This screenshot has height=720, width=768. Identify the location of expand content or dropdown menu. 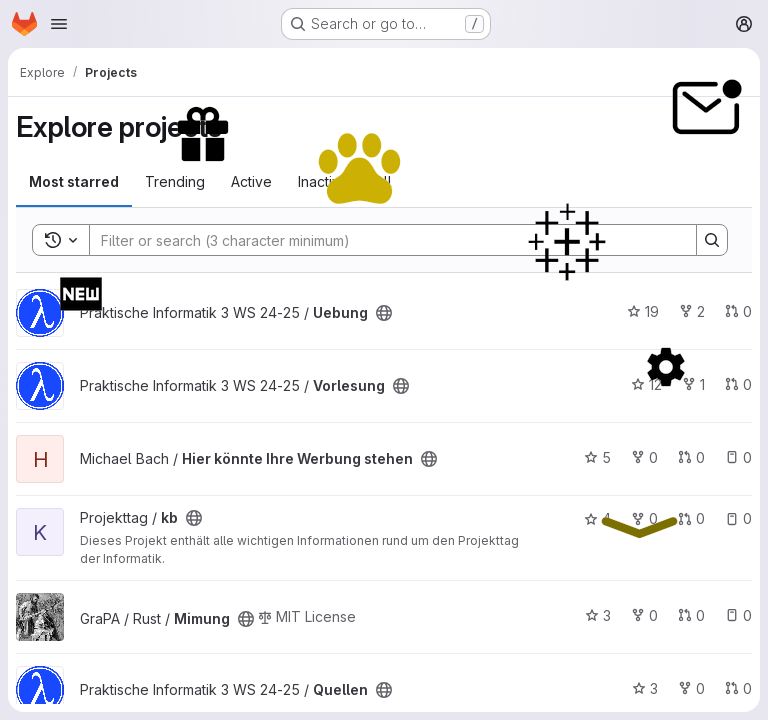
(639, 525).